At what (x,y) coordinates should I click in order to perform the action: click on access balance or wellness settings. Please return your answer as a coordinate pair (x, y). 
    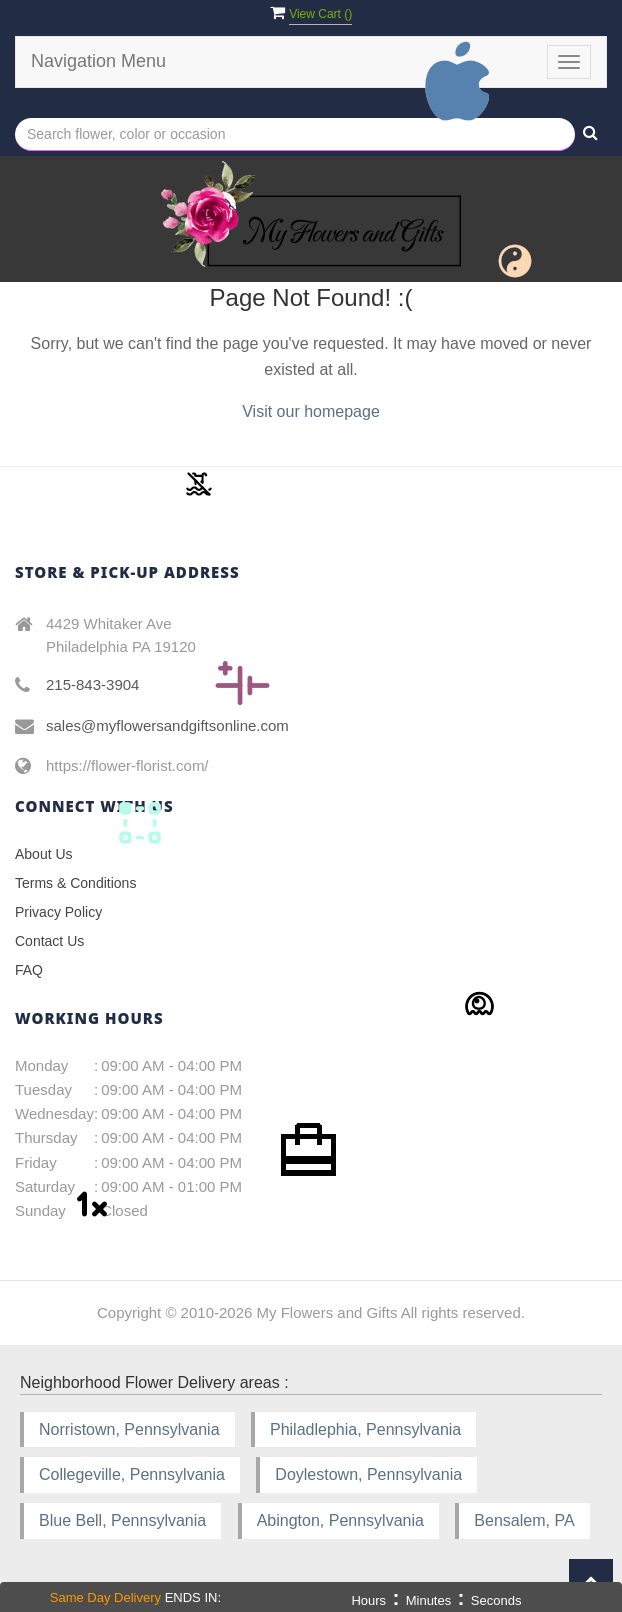
    Looking at the image, I should click on (515, 261).